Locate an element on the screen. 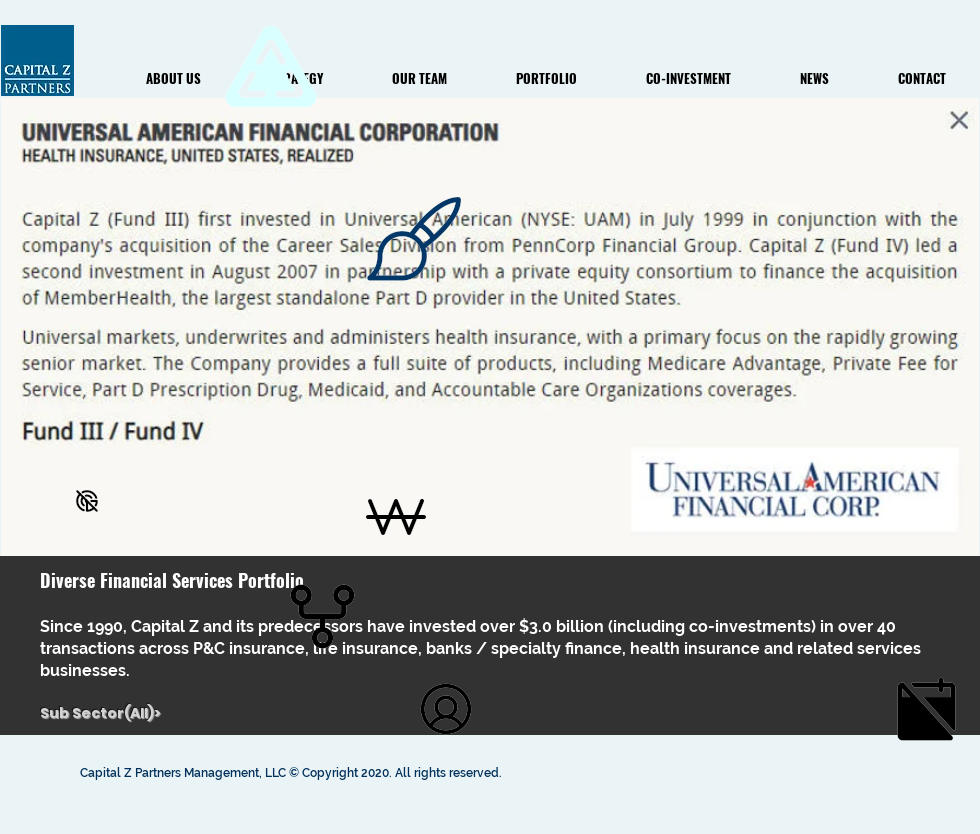  fork a repository is located at coordinates (322, 616).